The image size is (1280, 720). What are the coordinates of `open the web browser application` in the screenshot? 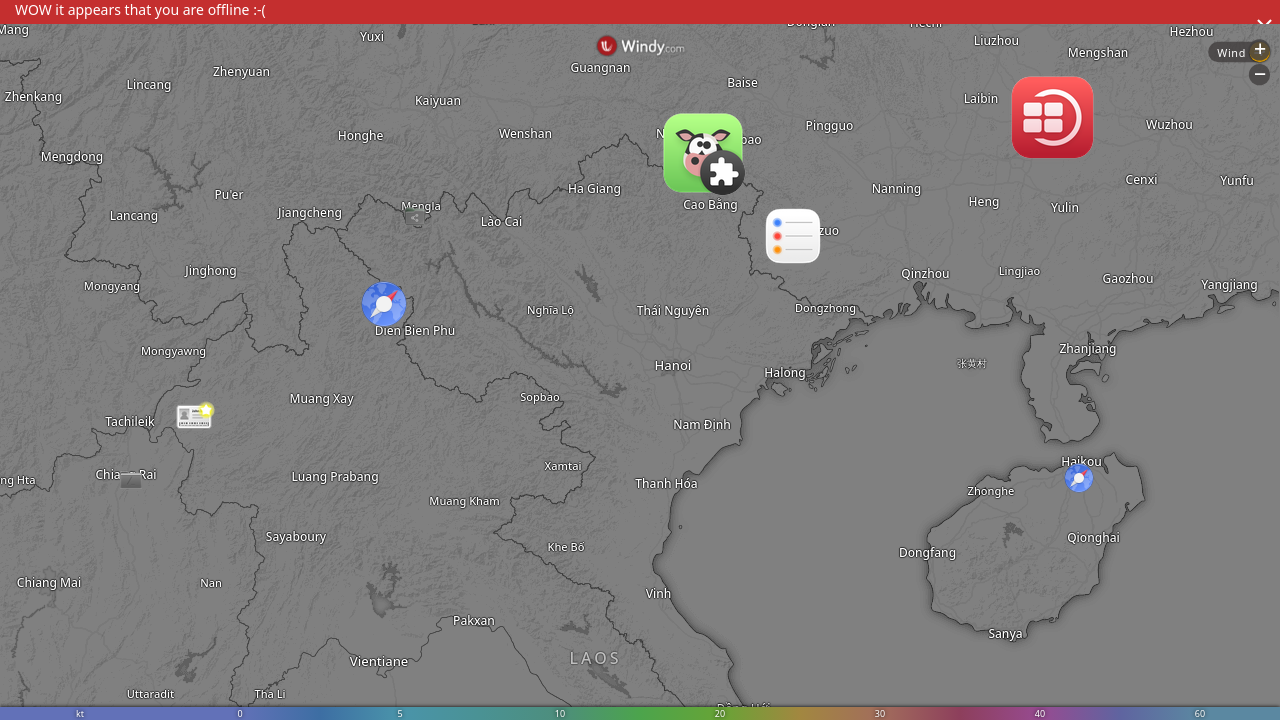 It's located at (384, 304).